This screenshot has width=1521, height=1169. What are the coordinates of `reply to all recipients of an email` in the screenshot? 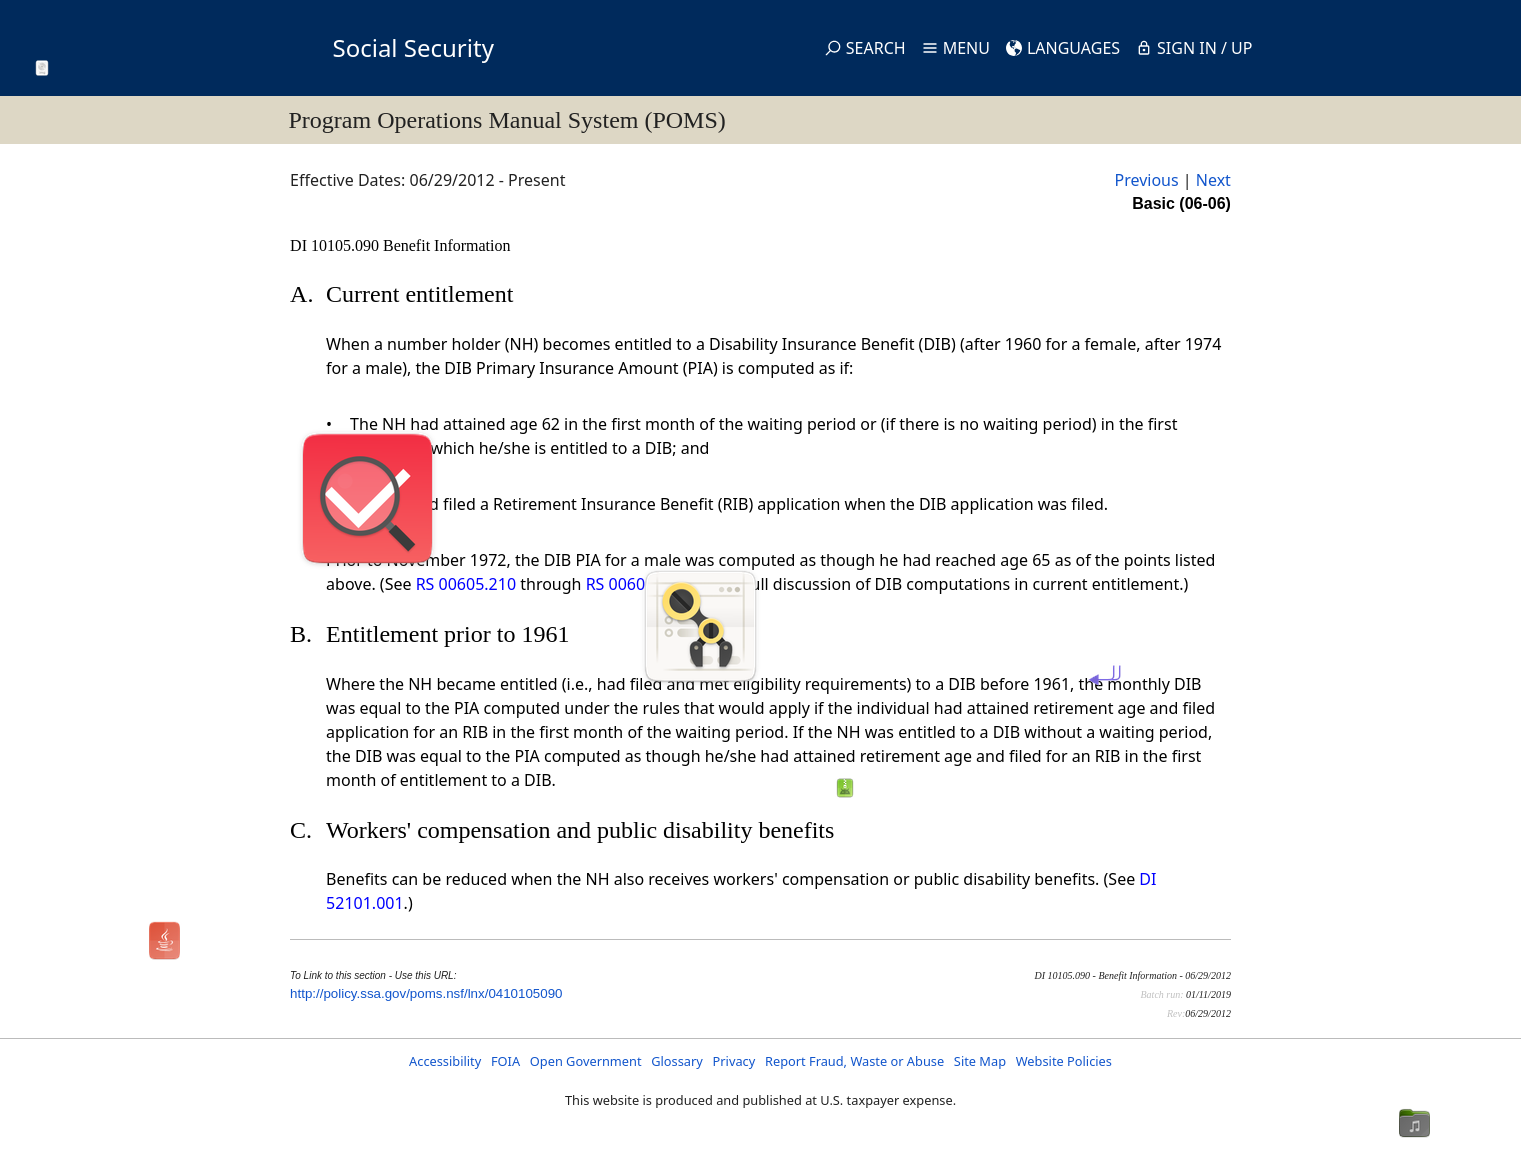 It's located at (1104, 673).